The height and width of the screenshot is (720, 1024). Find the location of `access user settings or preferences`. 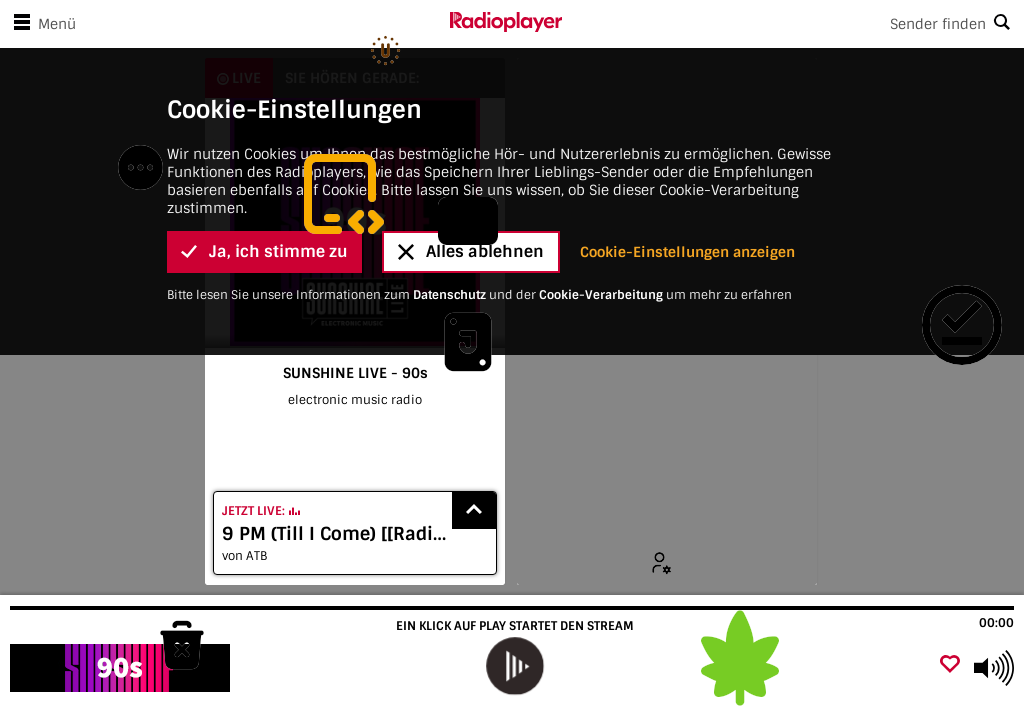

access user settings or preferences is located at coordinates (659, 562).